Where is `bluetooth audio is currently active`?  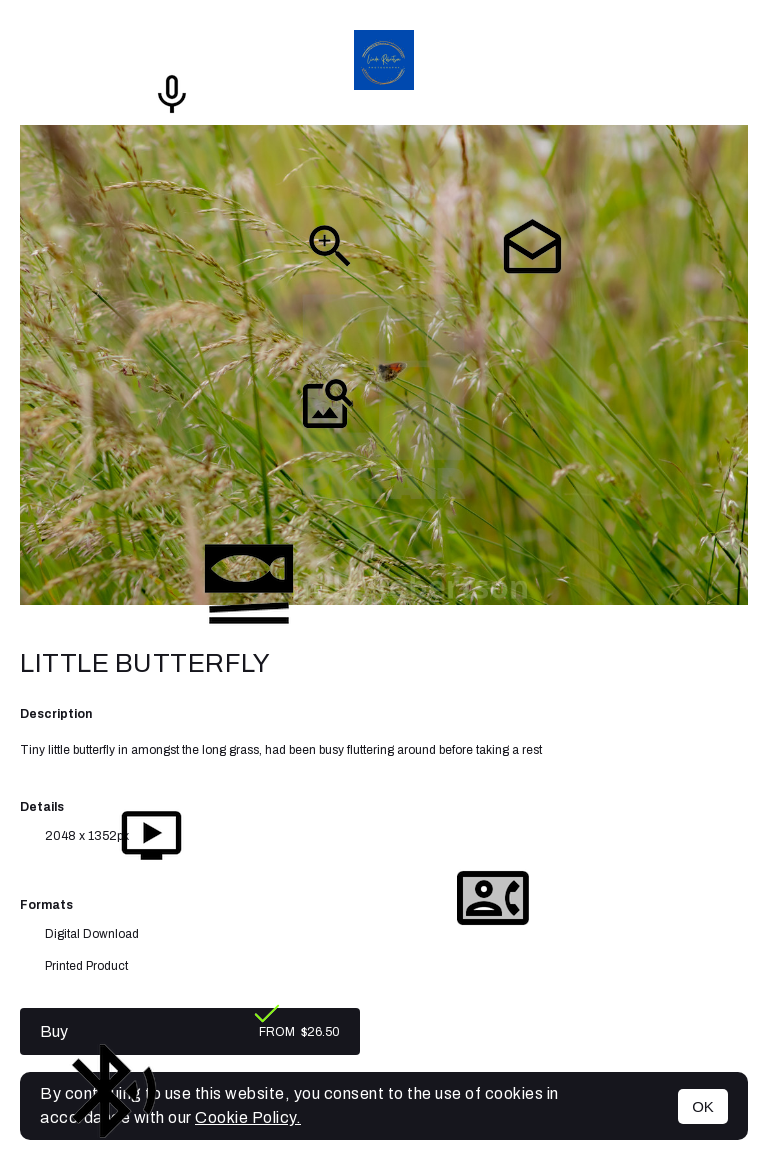 bluetooth audio is currently active is located at coordinates (114, 1091).